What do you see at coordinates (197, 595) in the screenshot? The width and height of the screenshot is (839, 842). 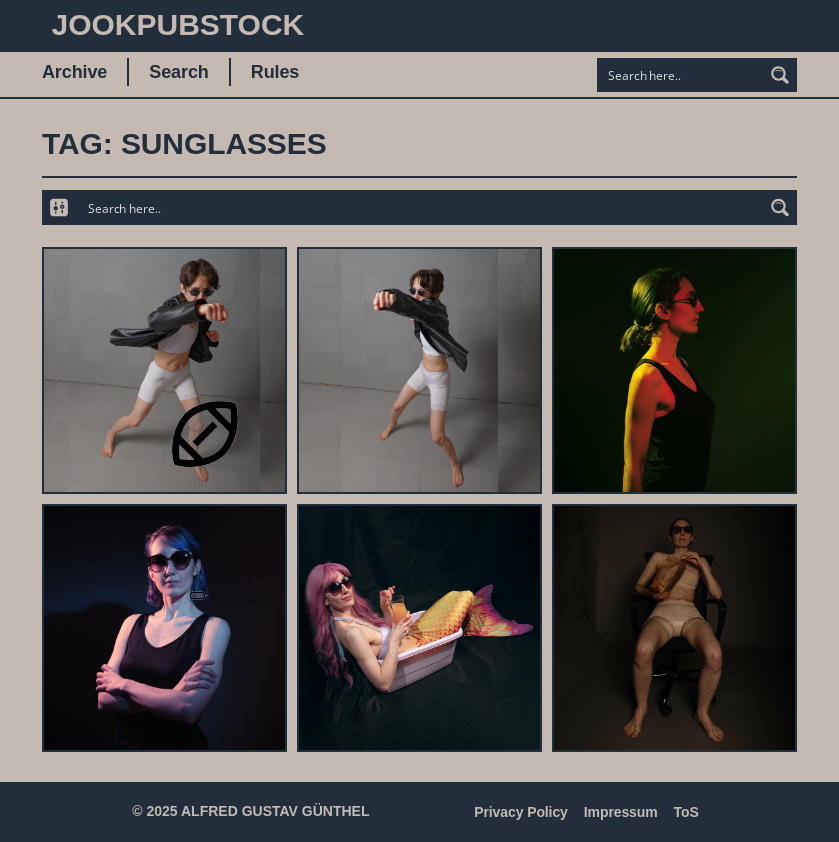 I see `edit or modify location attributes` at bounding box center [197, 595].